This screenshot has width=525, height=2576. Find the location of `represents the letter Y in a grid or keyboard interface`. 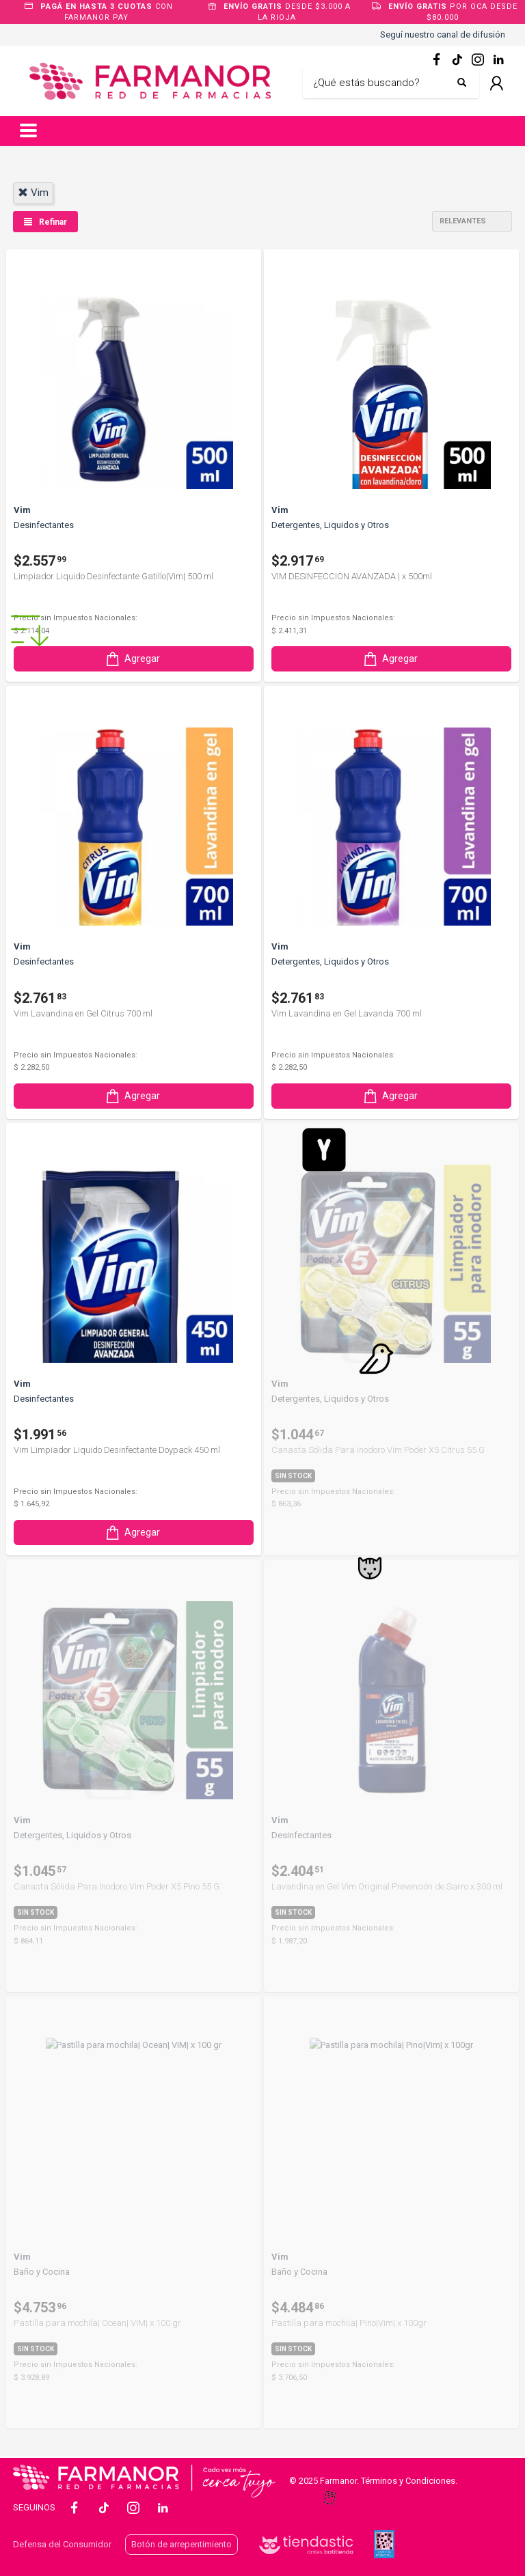

represents the letter Y in a grid or keyboard interface is located at coordinates (324, 1150).